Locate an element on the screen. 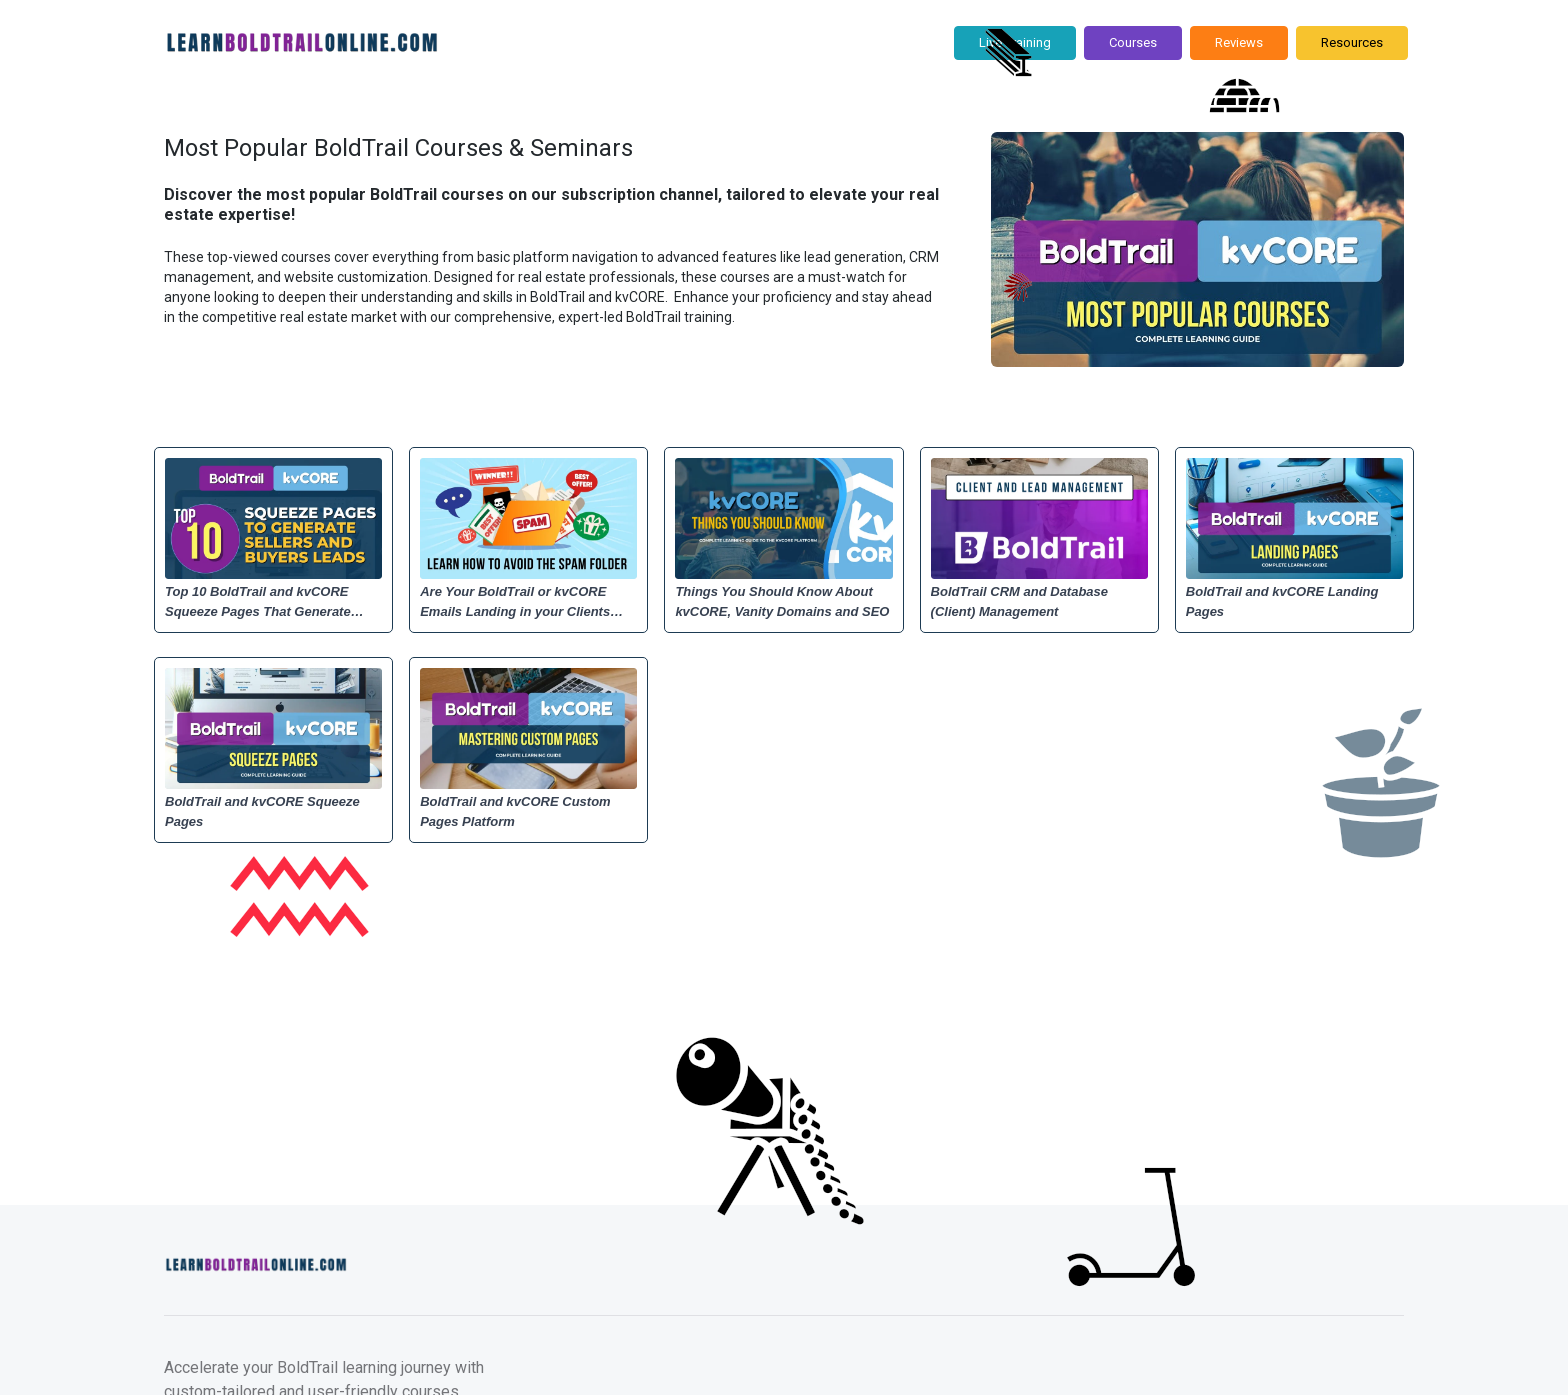  start a new project or initiative is located at coordinates (1381, 783).